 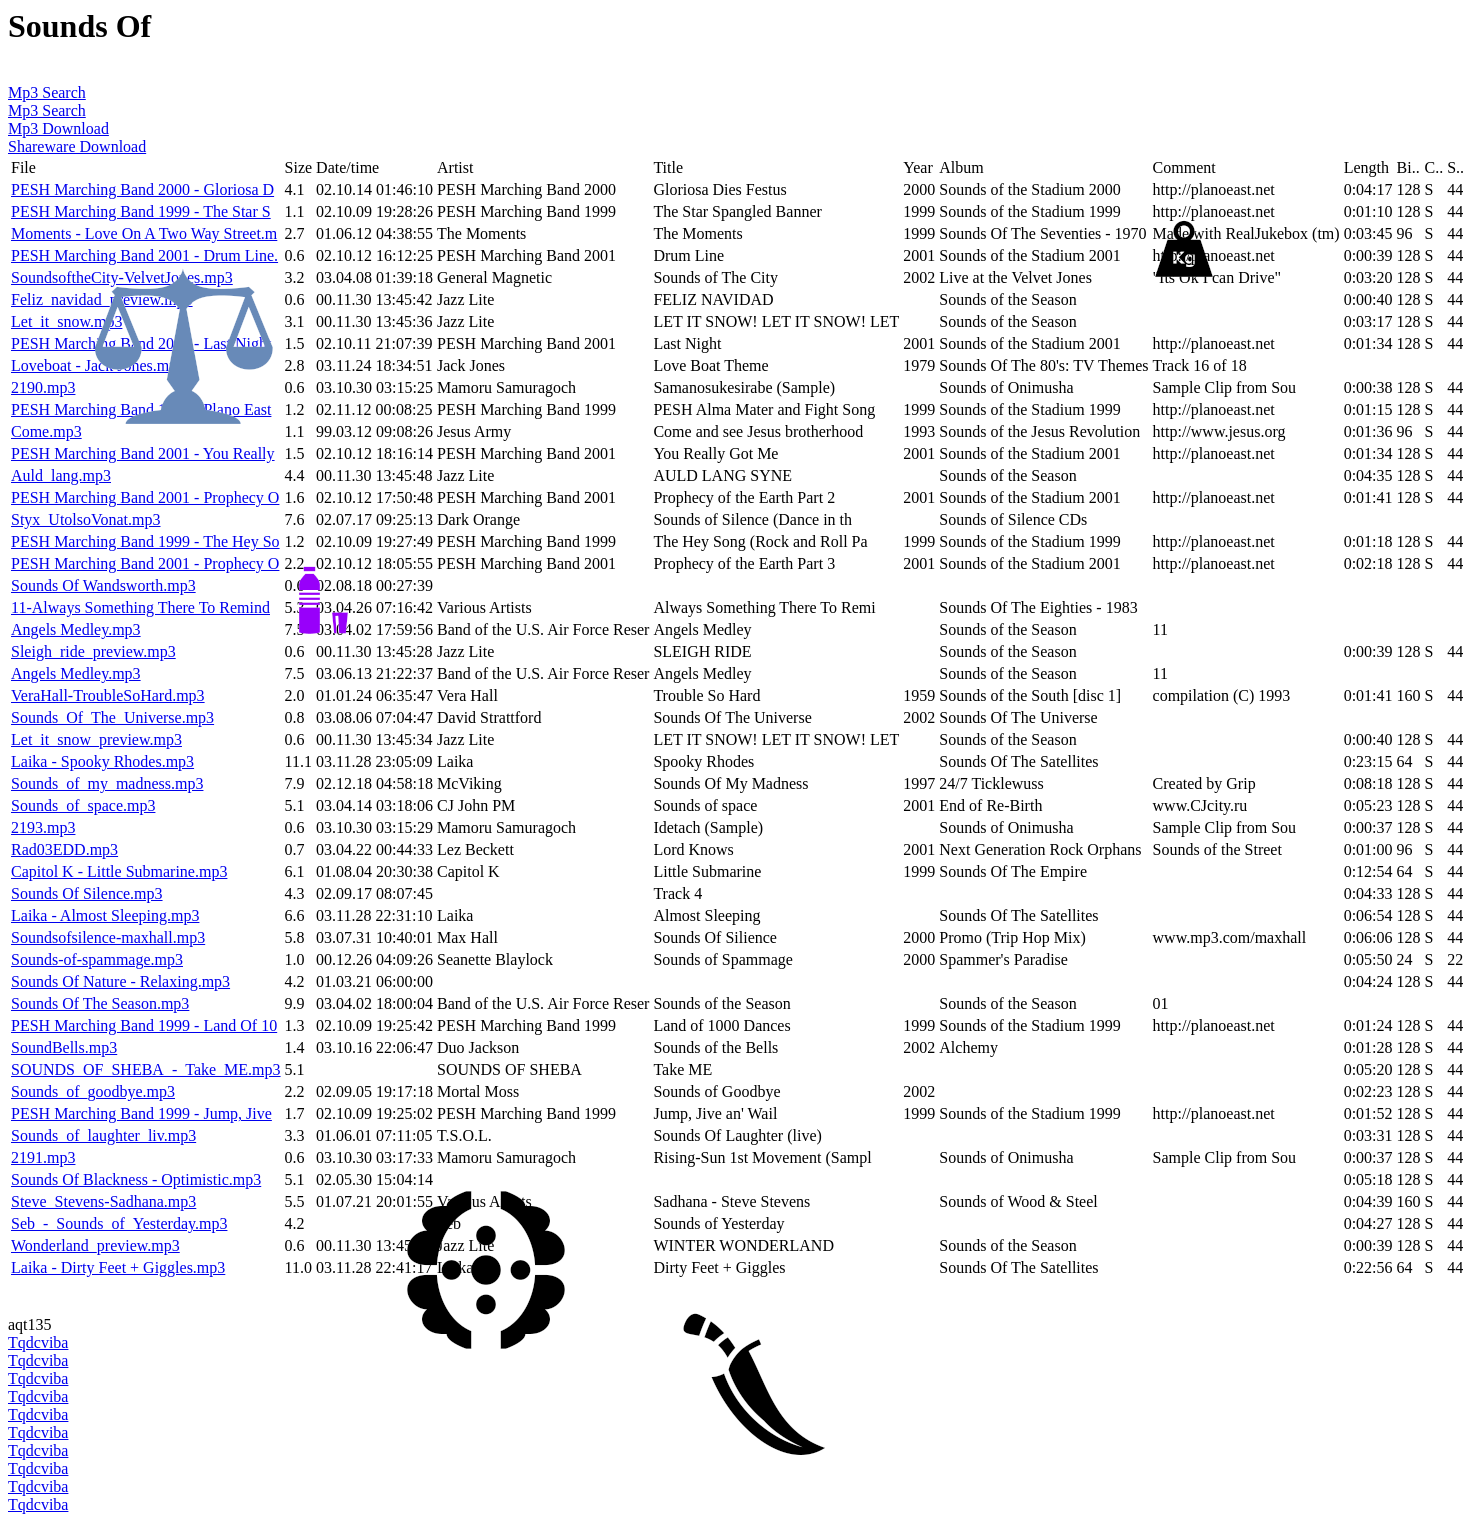 What do you see at coordinates (754, 1385) in the screenshot?
I see `equip a dagger or knife weapon` at bounding box center [754, 1385].